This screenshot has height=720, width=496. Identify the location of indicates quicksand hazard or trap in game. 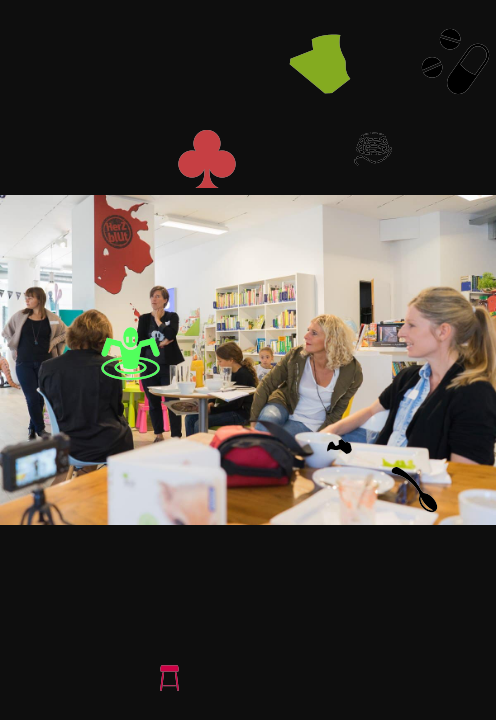
(130, 353).